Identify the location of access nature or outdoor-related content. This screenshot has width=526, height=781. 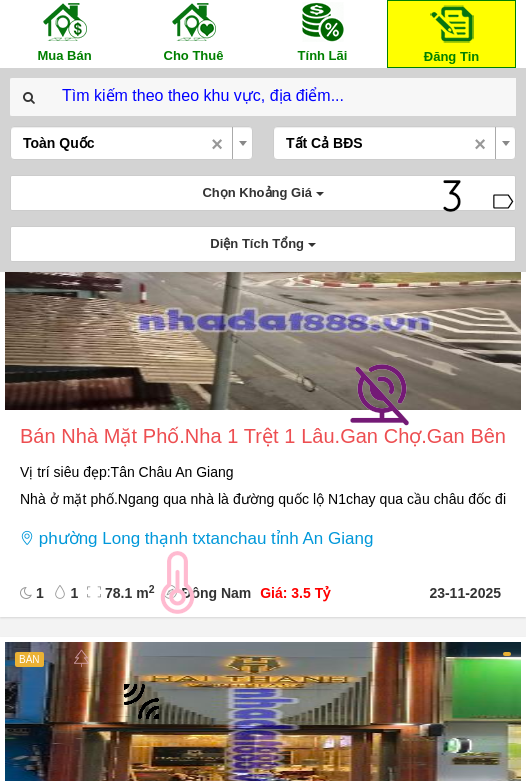
(81, 658).